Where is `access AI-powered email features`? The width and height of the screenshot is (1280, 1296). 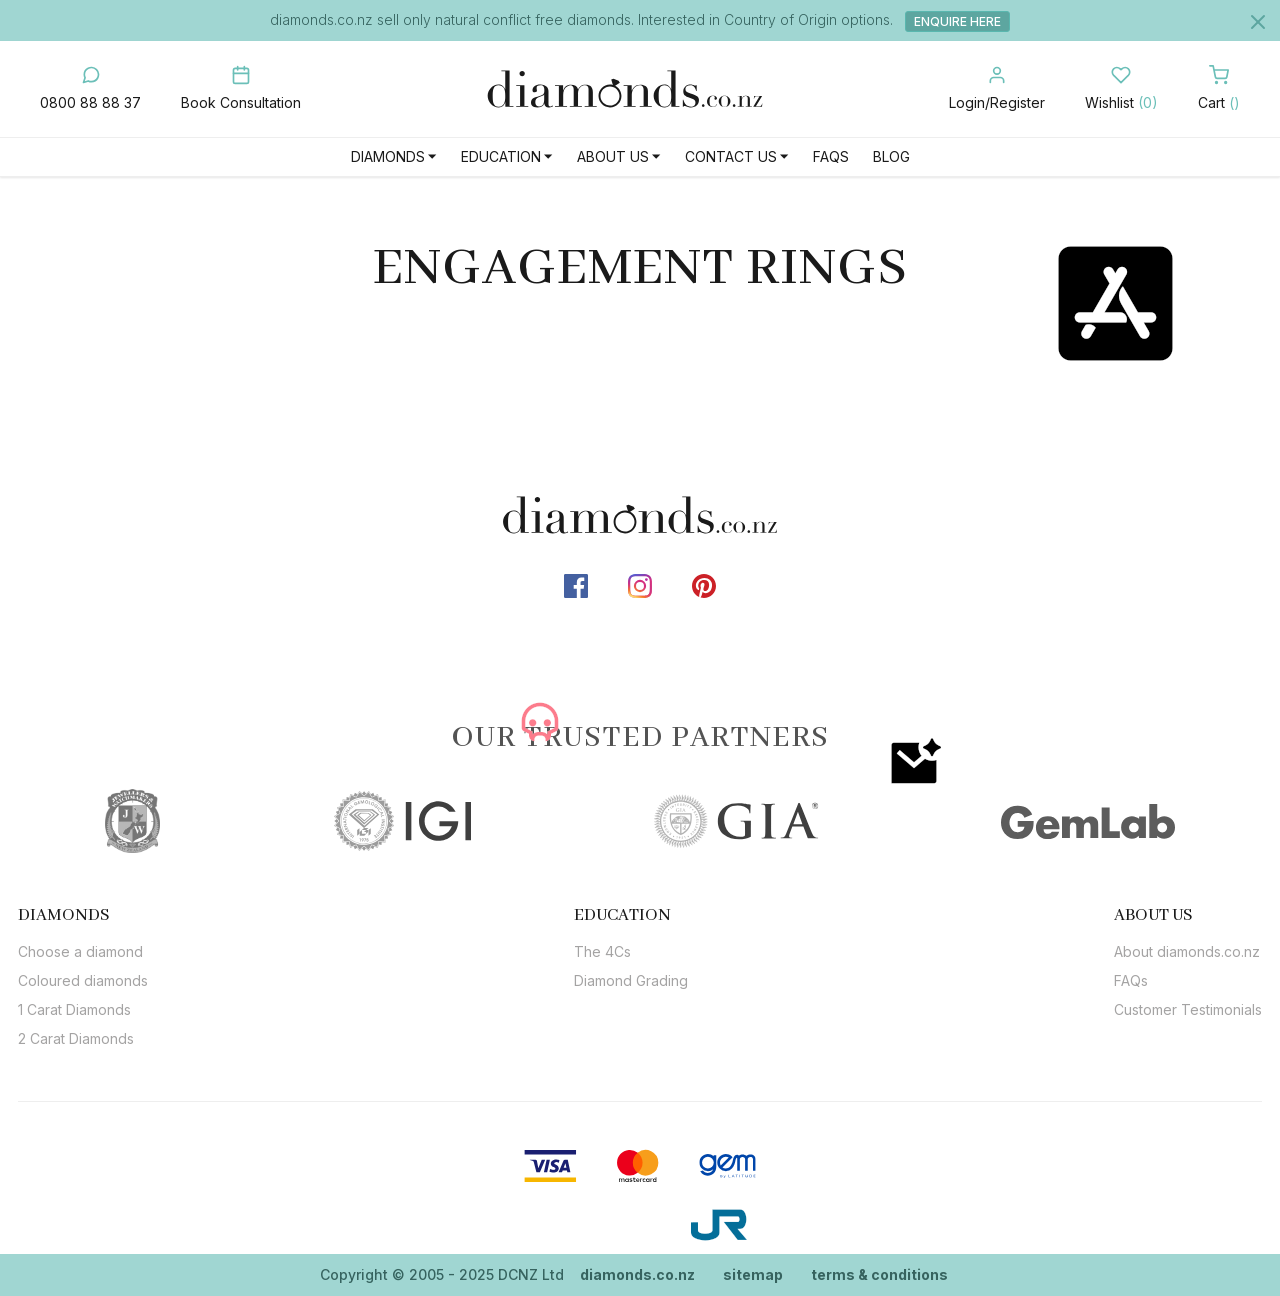 access AI-powered email features is located at coordinates (914, 763).